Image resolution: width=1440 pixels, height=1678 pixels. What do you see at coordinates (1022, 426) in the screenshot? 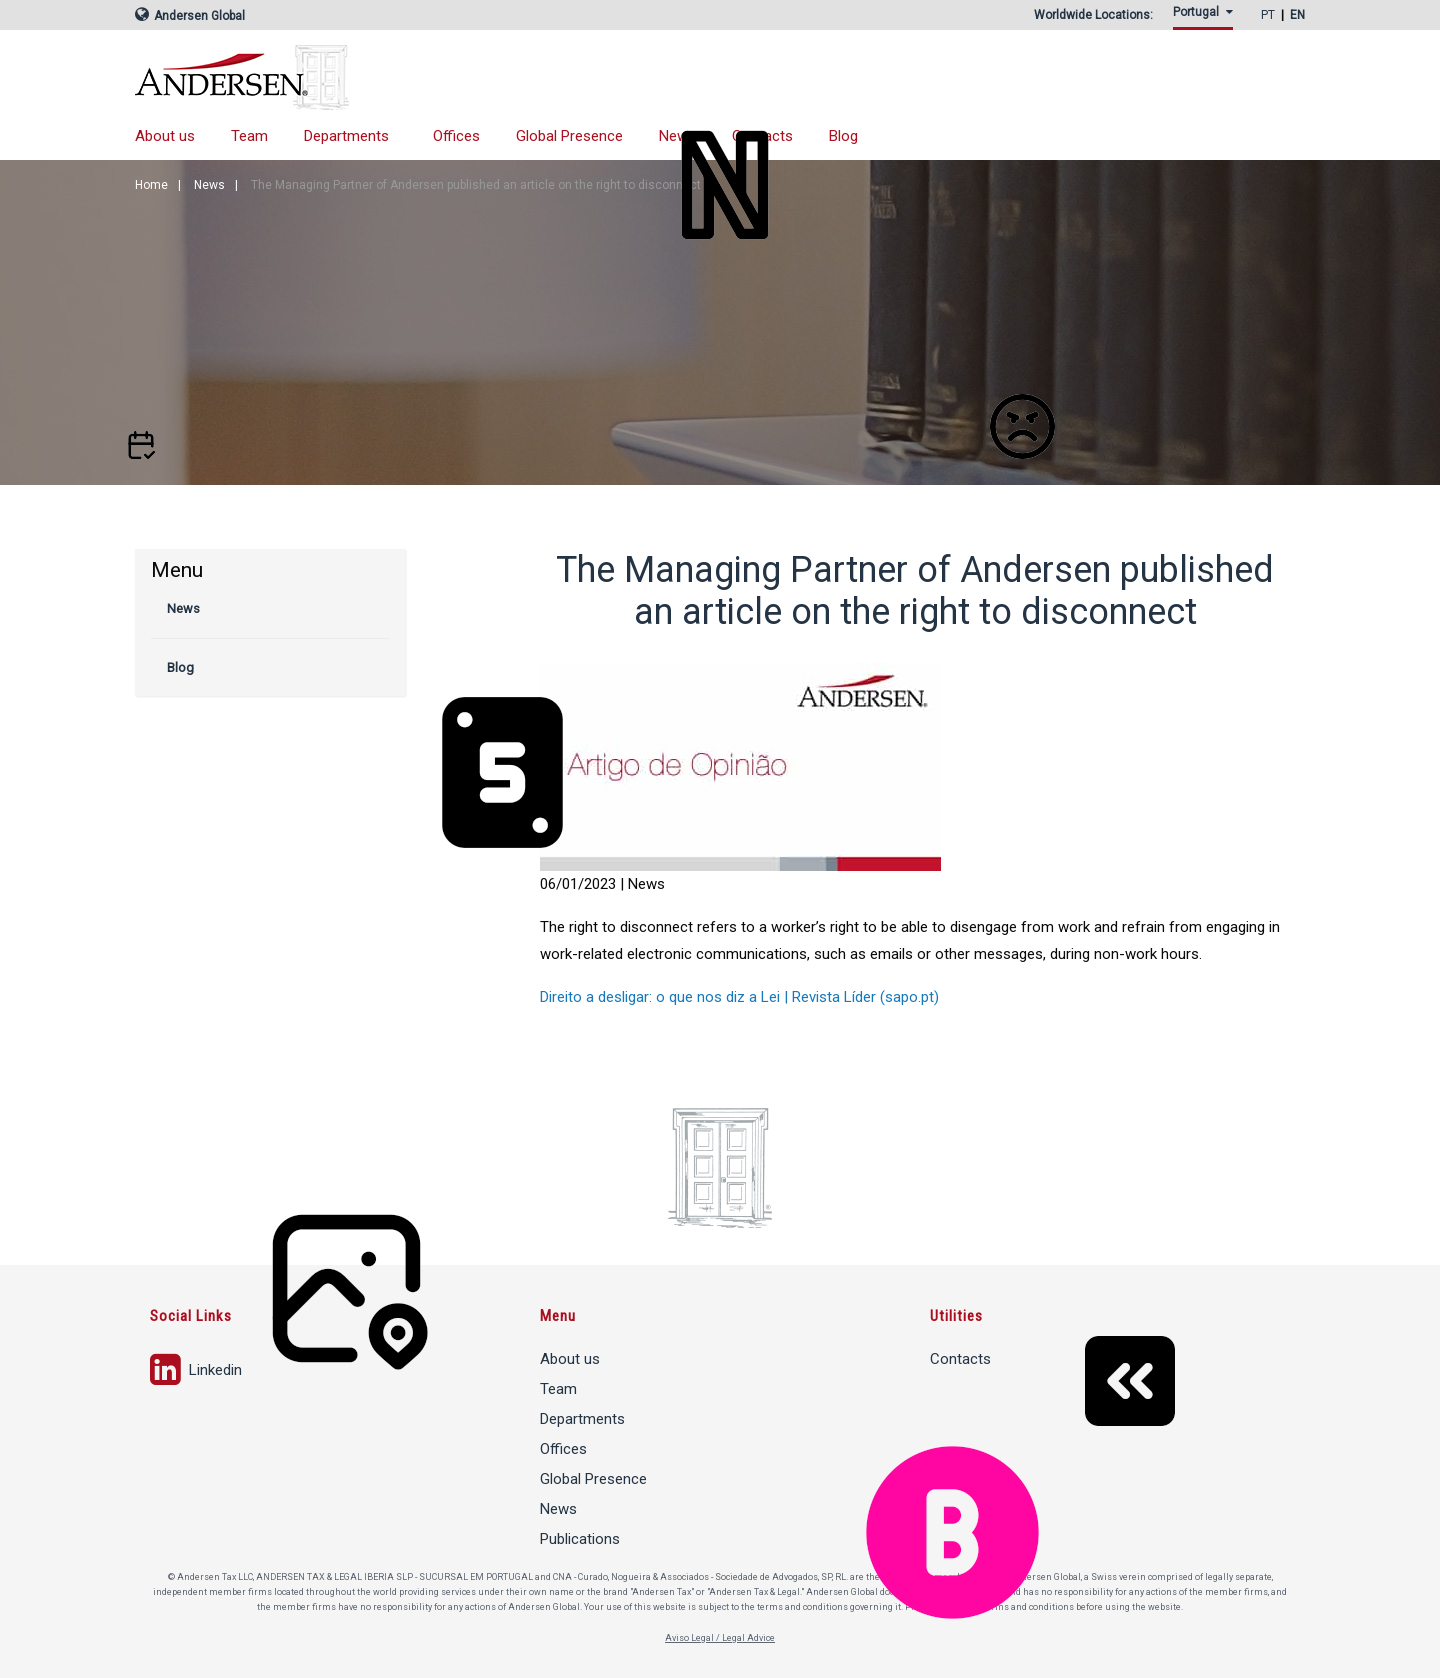
I see `react with anger to a post or message` at bounding box center [1022, 426].